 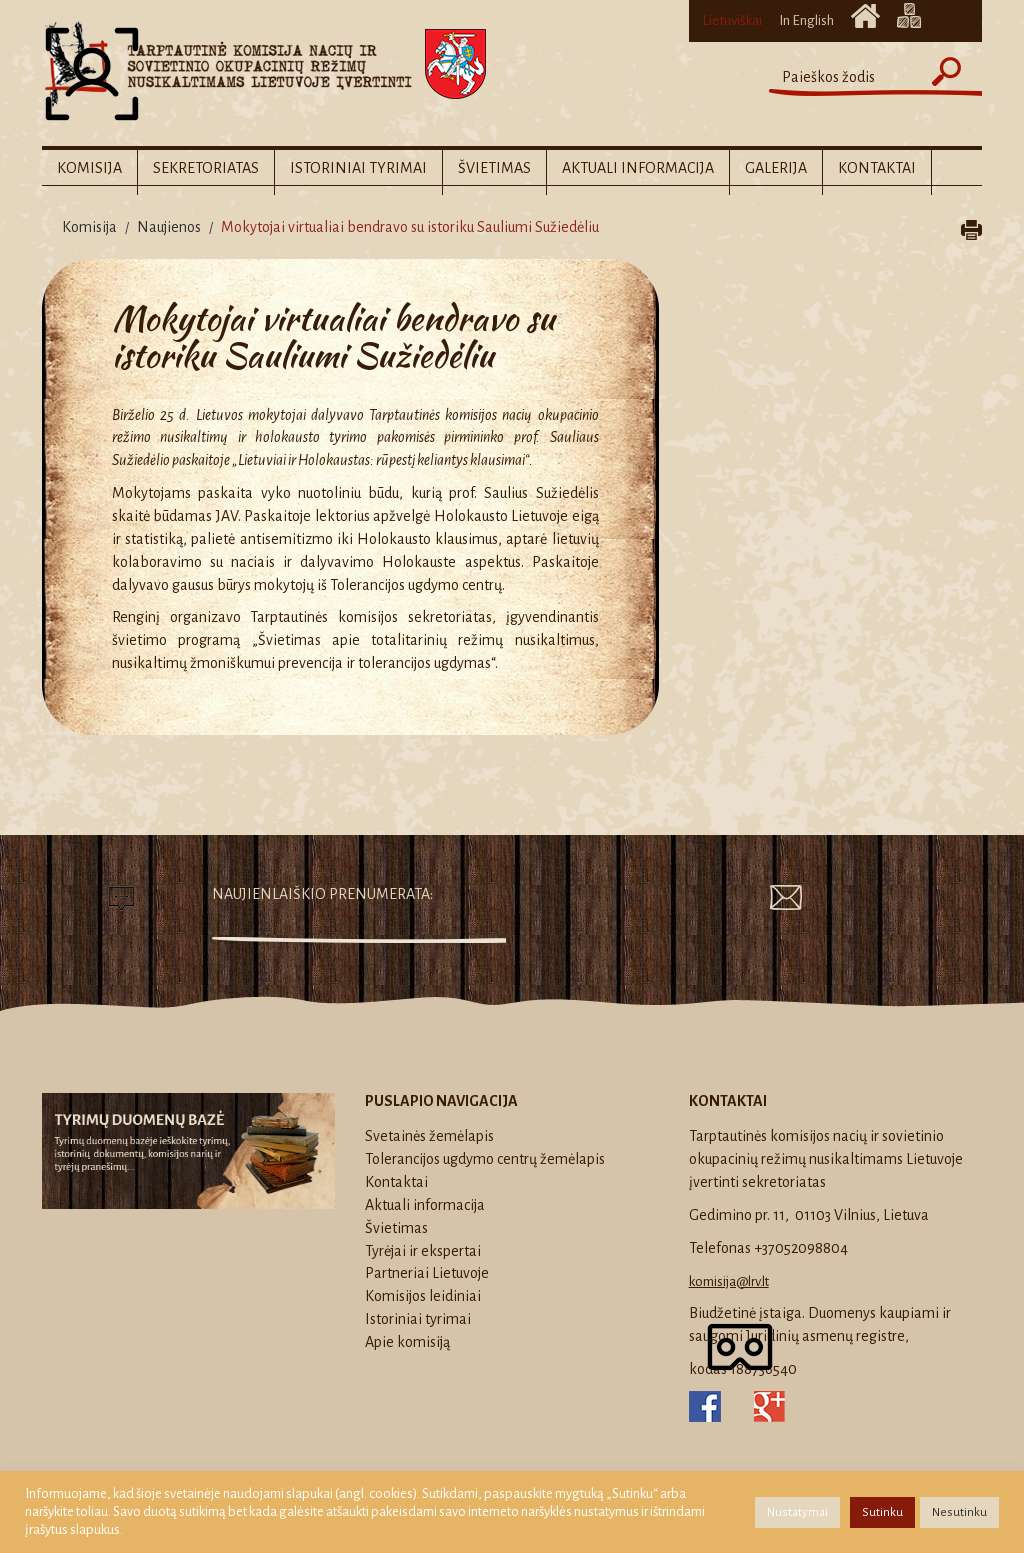 I want to click on launch virtual reality or VR mode, so click(x=740, y=1347).